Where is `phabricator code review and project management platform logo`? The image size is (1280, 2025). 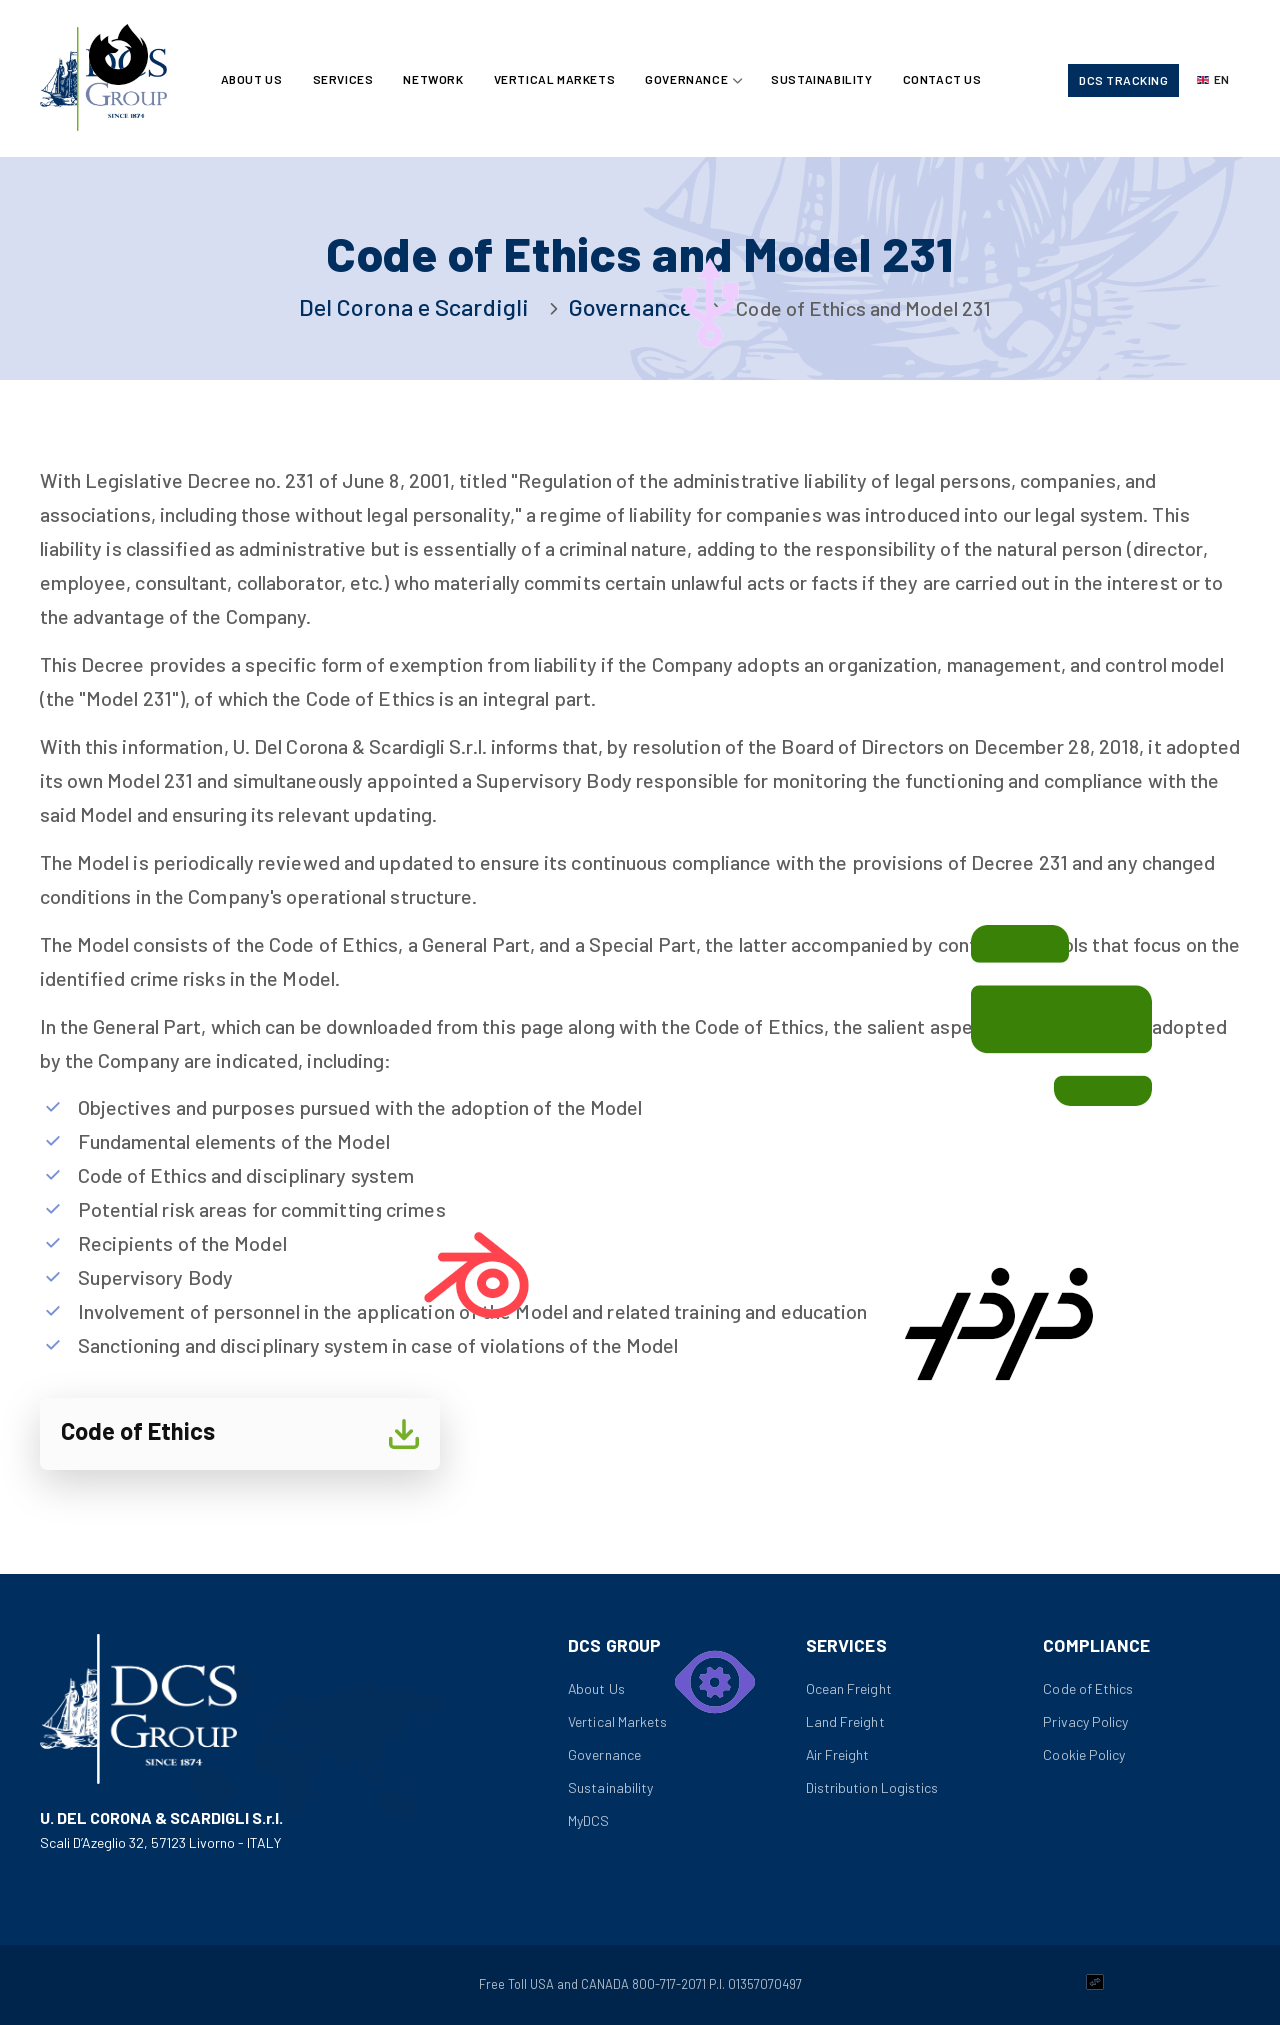
phabricator code review and project management platform logo is located at coordinates (715, 1682).